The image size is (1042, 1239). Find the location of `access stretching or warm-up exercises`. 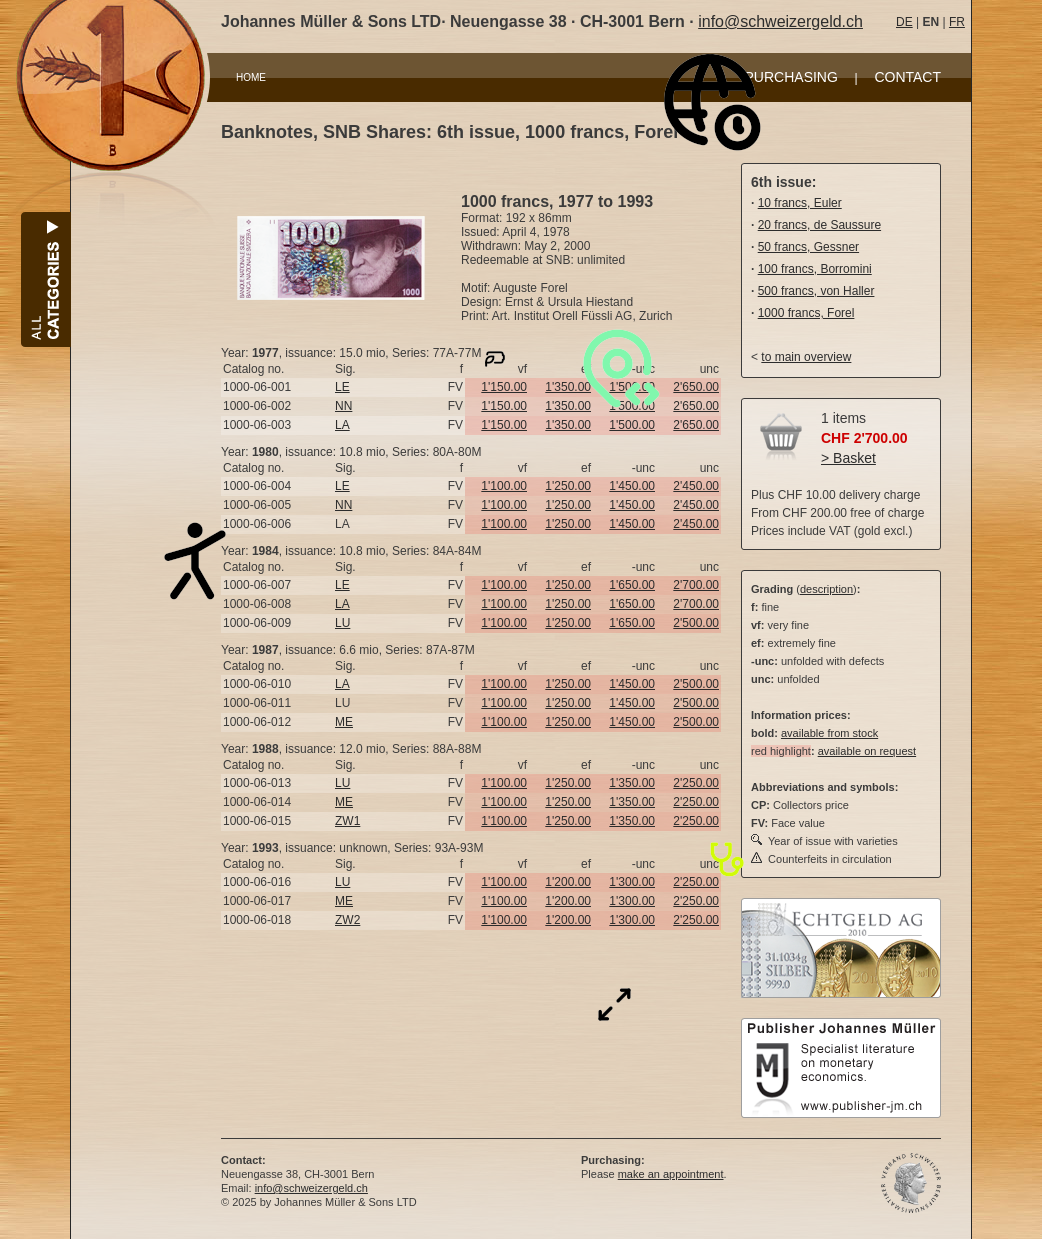

access stretching or warm-up exercises is located at coordinates (195, 561).